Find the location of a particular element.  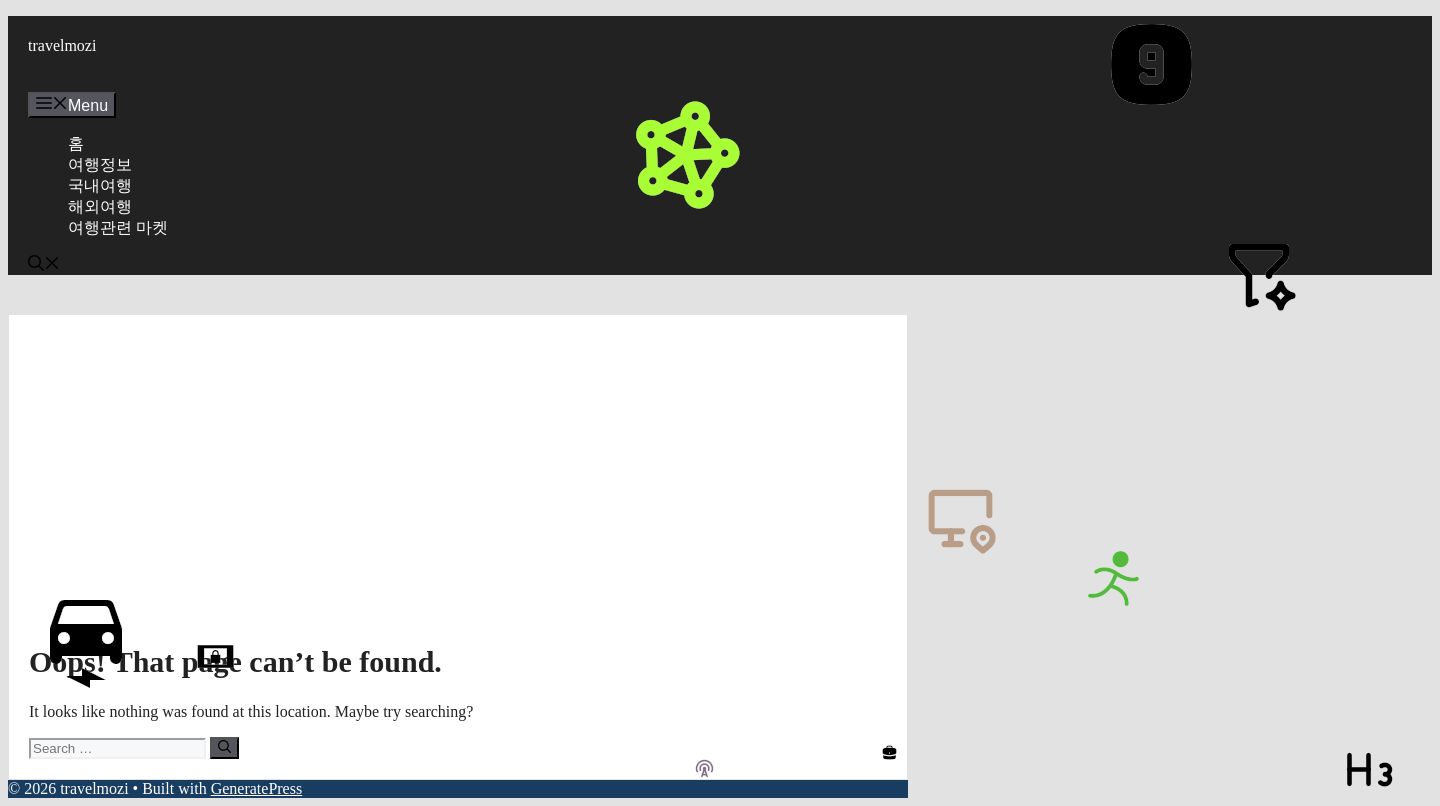

find nearby electric vehicle charging stations is located at coordinates (86, 644).